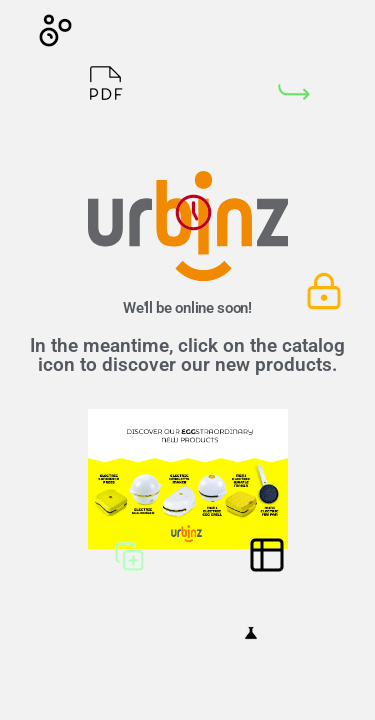 This screenshot has width=375, height=720. Describe the element at coordinates (294, 92) in the screenshot. I see `forward or redirect a message` at that location.